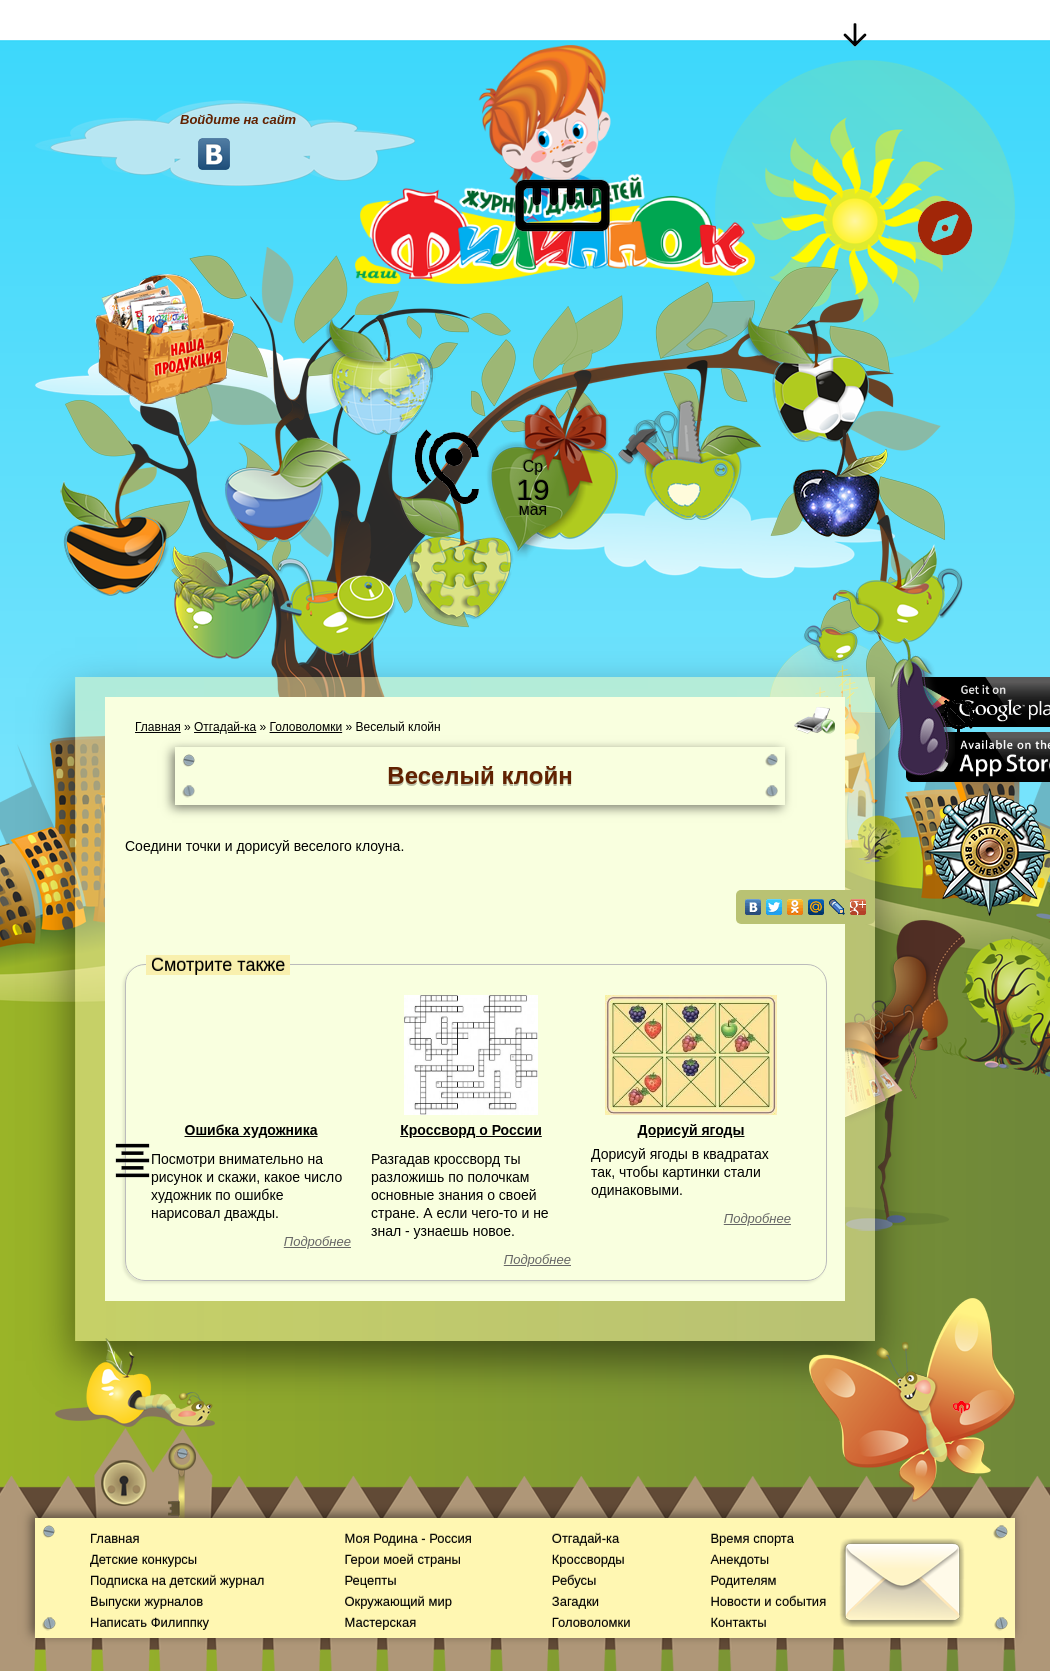  I want to click on scroll down or view more content below, so click(855, 35).